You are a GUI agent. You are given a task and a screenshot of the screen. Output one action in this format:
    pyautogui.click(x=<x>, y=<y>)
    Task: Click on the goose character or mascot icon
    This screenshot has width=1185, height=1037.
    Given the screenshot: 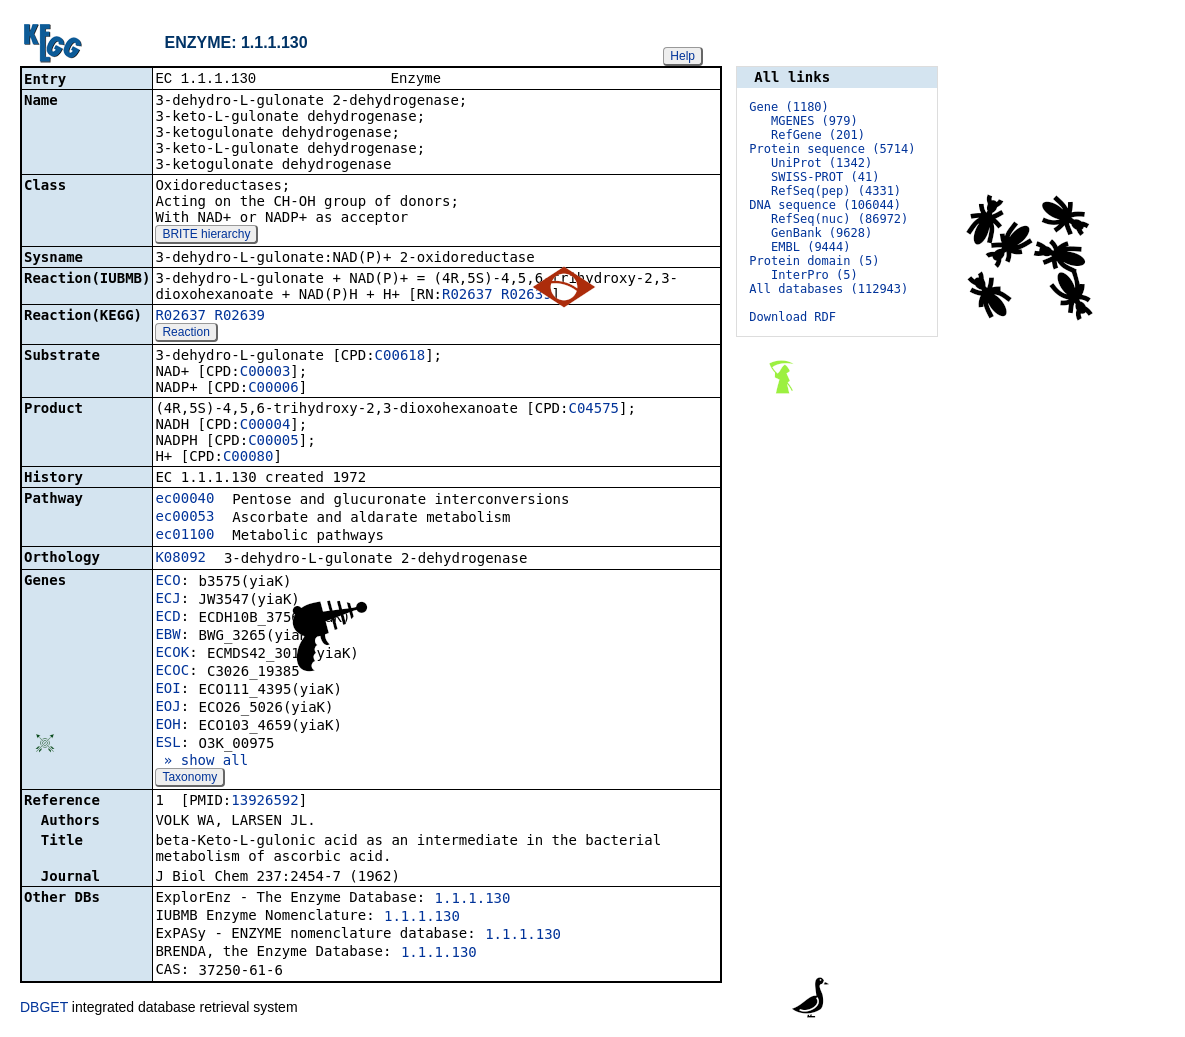 What is the action you would take?
    pyautogui.click(x=810, y=997)
    